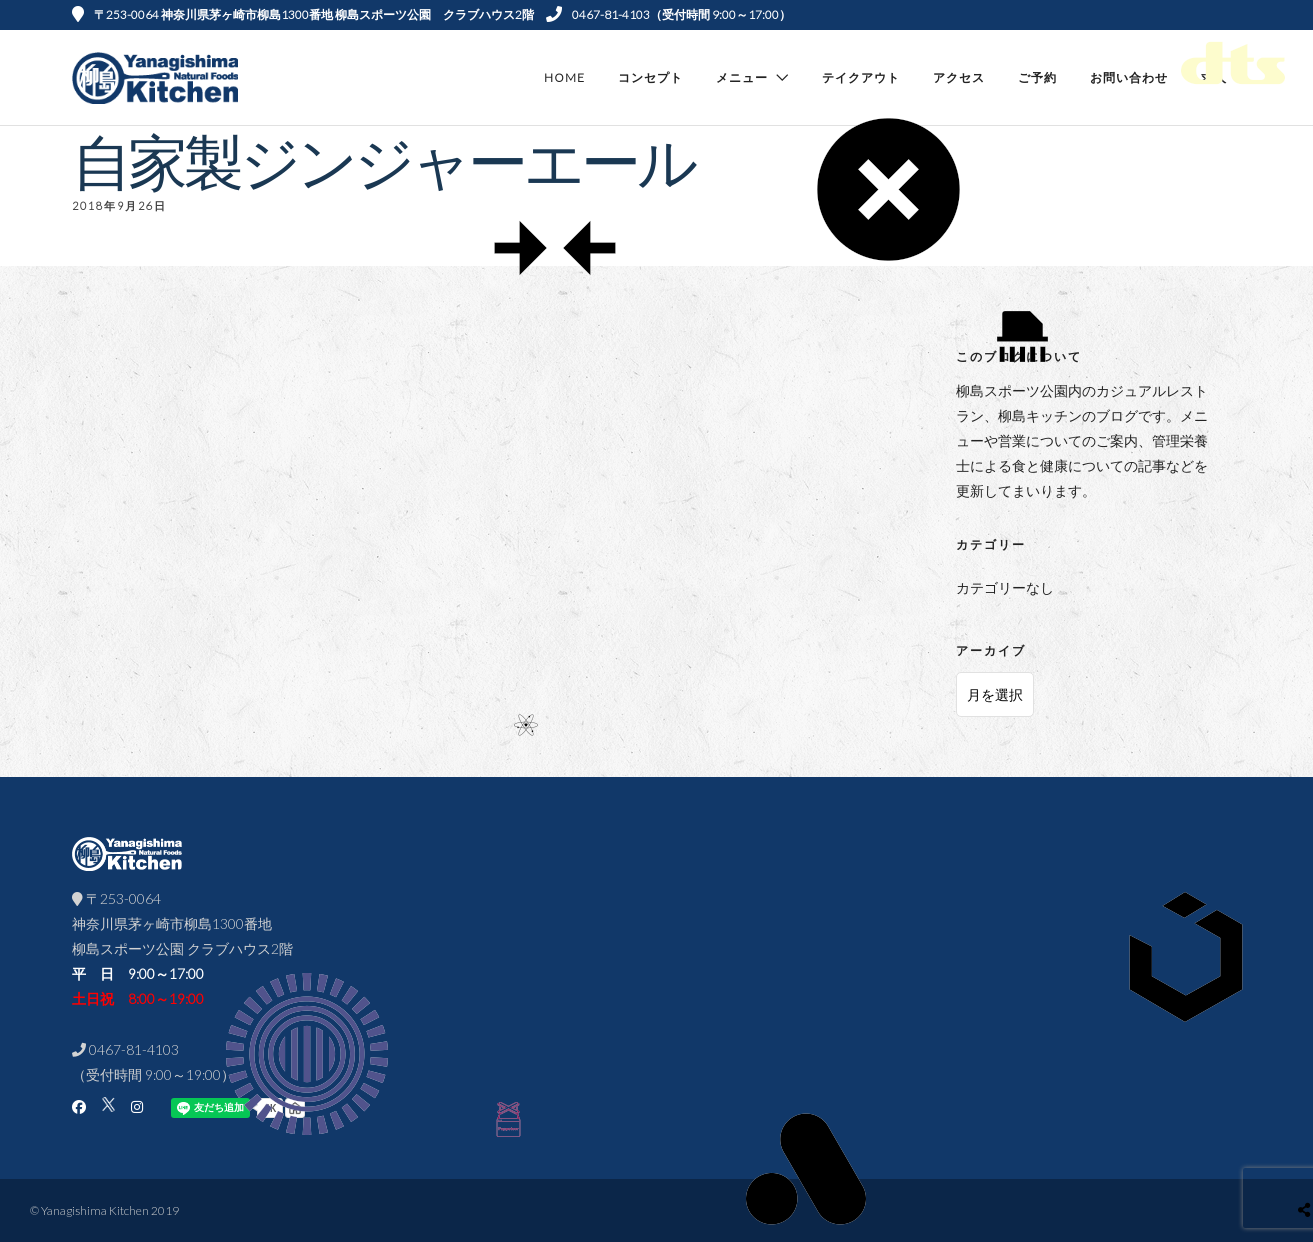 This screenshot has width=1313, height=1242. What do you see at coordinates (307, 1054) in the screenshot?
I see `open prezi presentation software` at bounding box center [307, 1054].